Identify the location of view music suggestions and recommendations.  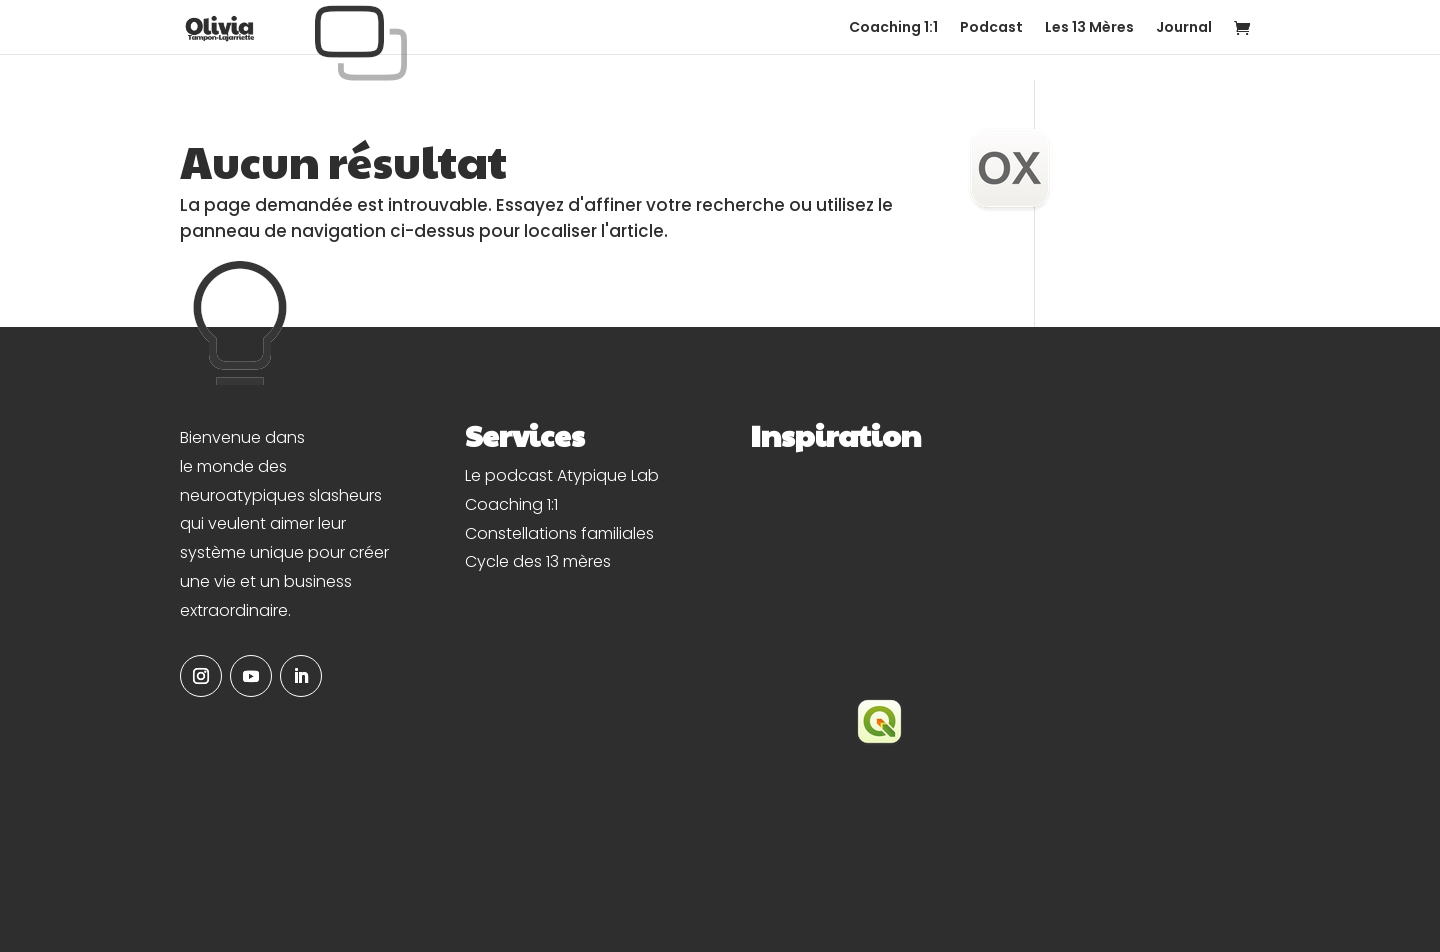
(240, 323).